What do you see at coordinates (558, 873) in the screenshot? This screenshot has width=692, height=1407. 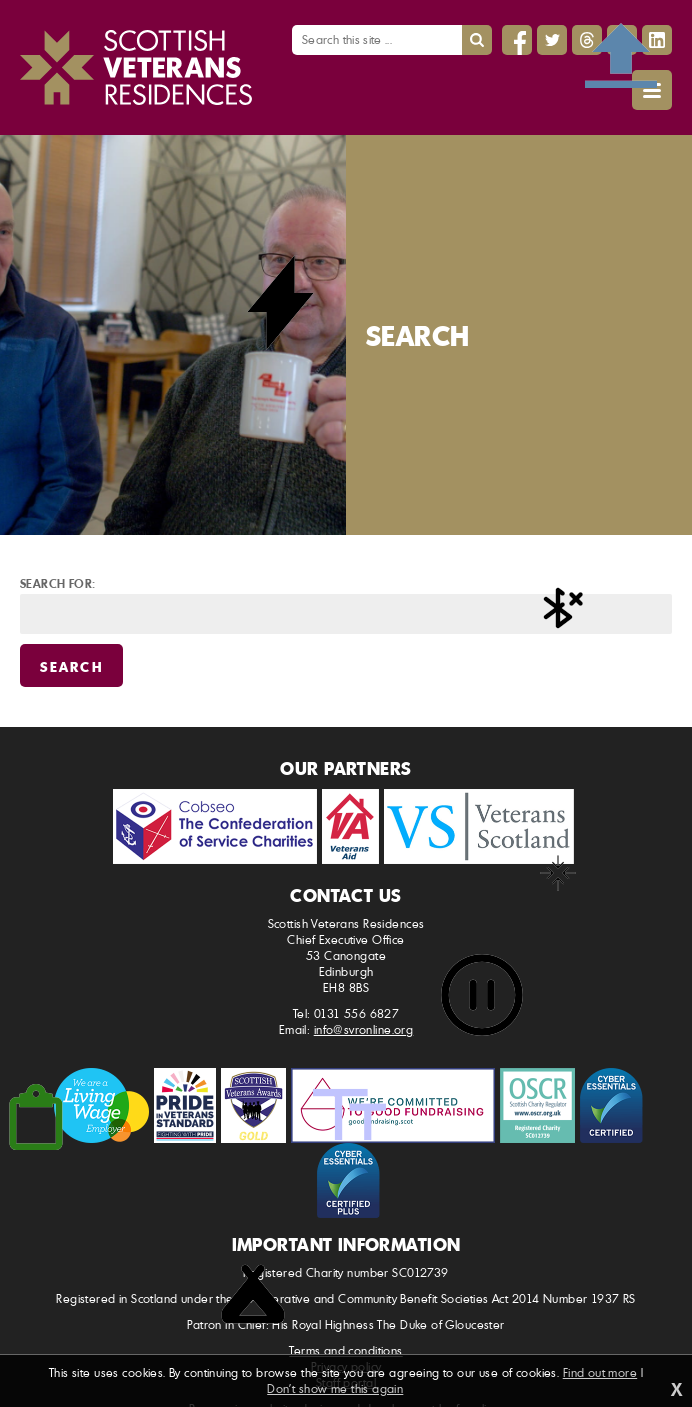 I see `collapse or minimize content from all sides` at bounding box center [558, 873].